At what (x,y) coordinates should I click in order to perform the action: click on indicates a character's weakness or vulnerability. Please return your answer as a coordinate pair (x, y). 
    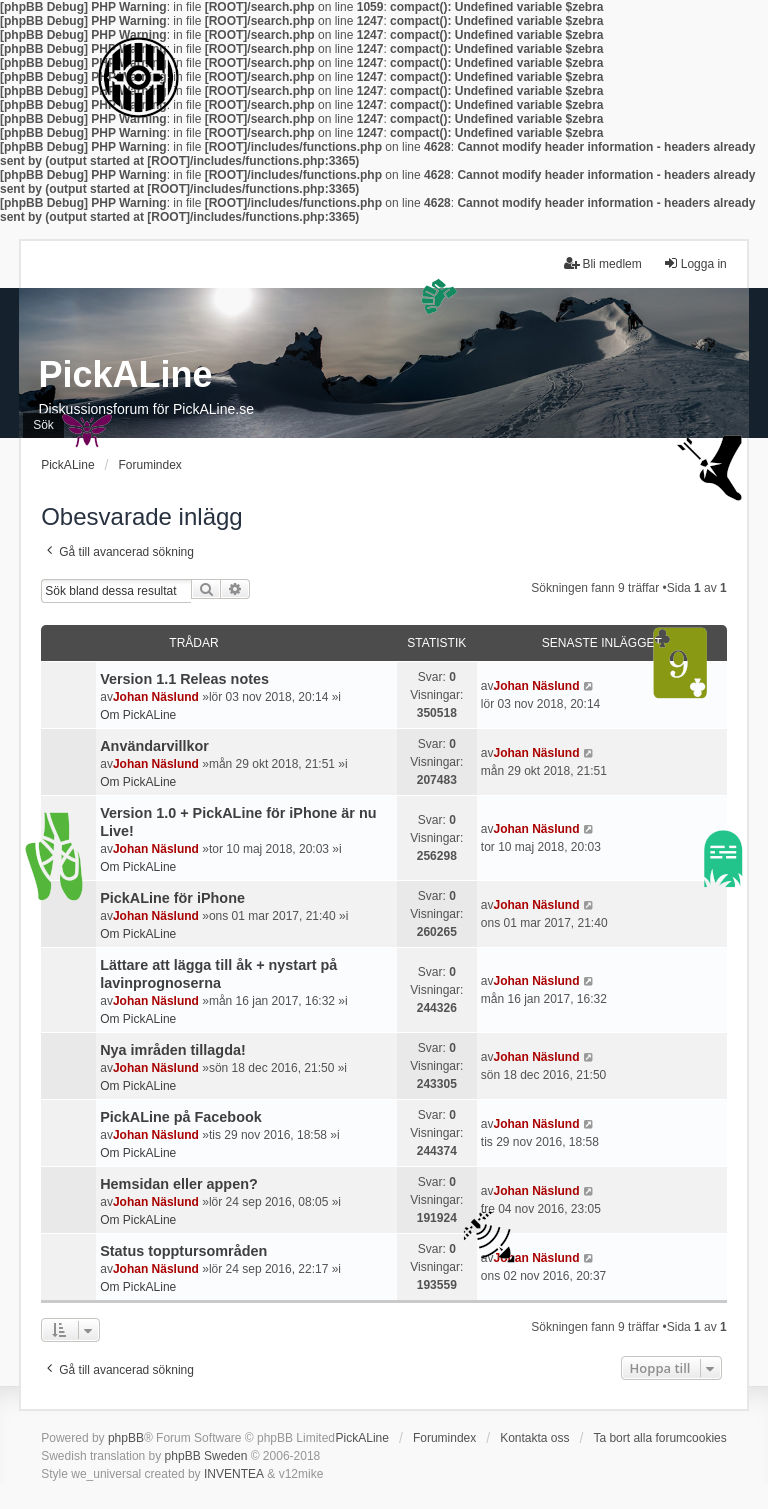
    Looking at the image, I should click on (709, 468).